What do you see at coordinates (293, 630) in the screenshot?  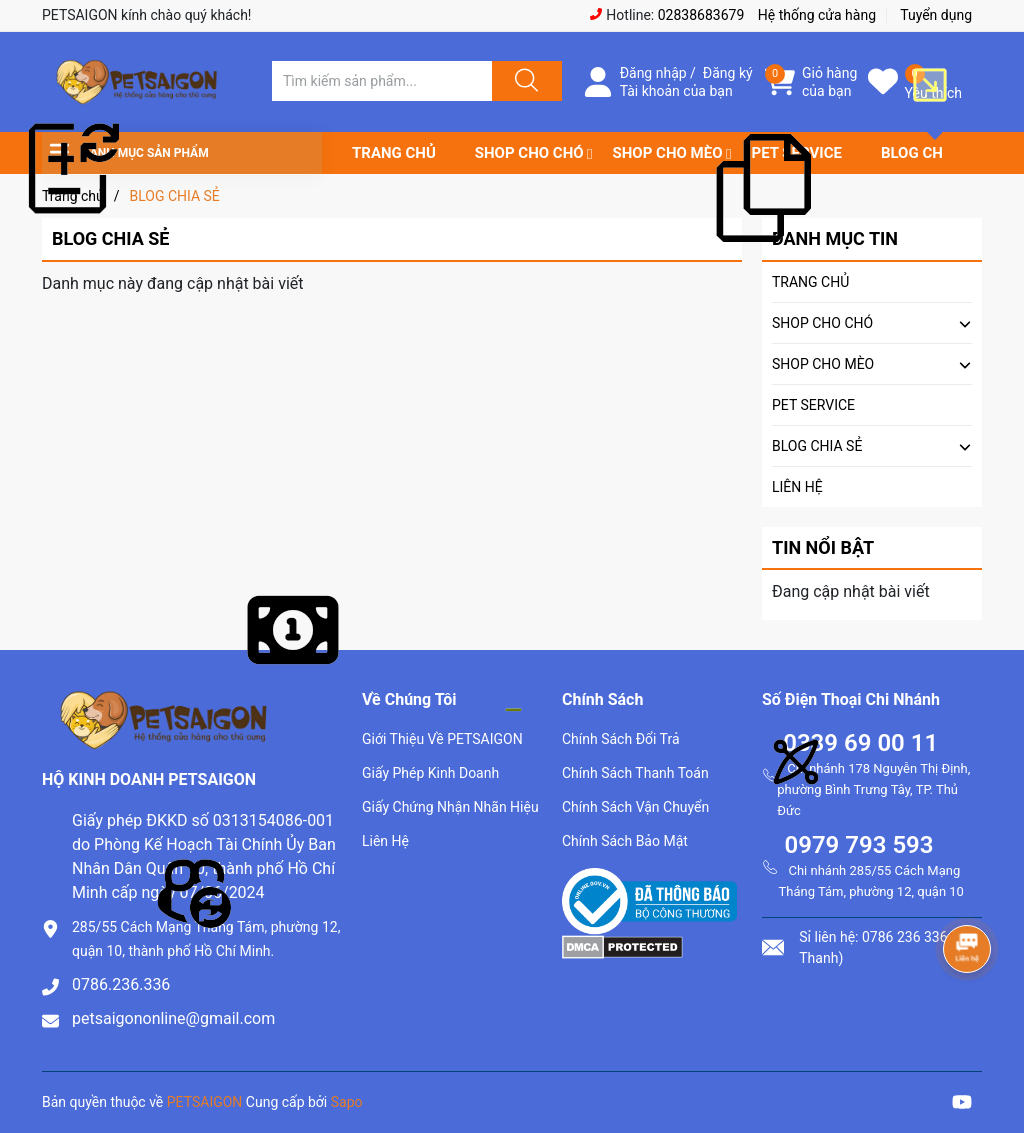 I see `view payment or billing details` at bounding box center [293, 630].